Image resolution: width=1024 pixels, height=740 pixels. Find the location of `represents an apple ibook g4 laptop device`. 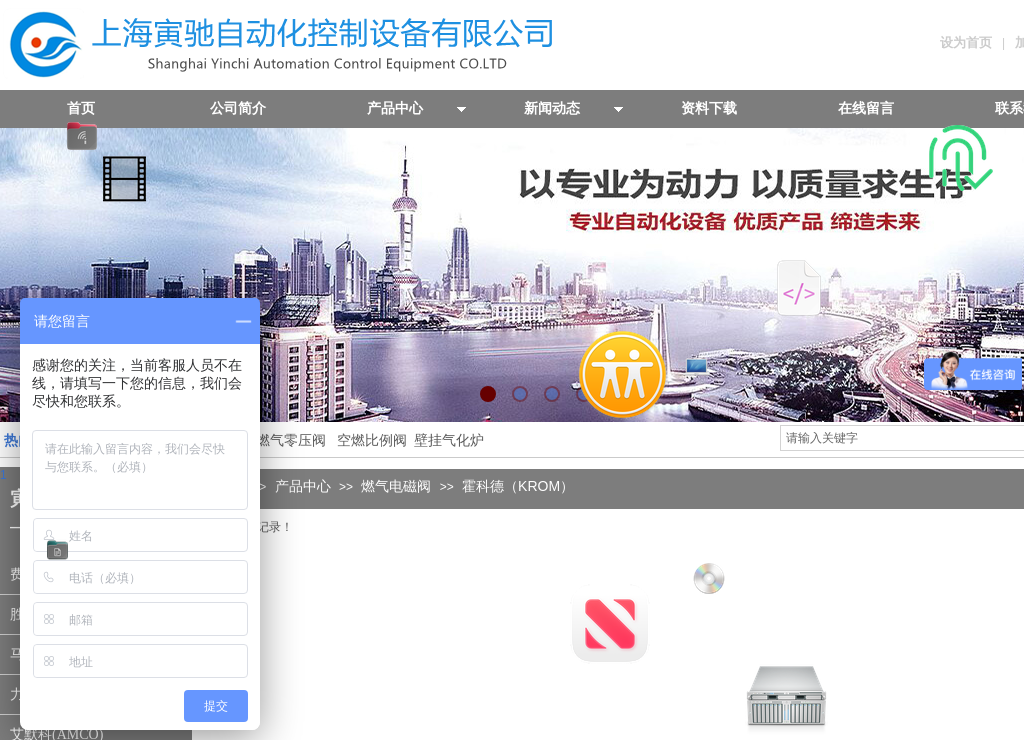

represents an apple ibook g4 laptop device is located at coordinates (696, 366).